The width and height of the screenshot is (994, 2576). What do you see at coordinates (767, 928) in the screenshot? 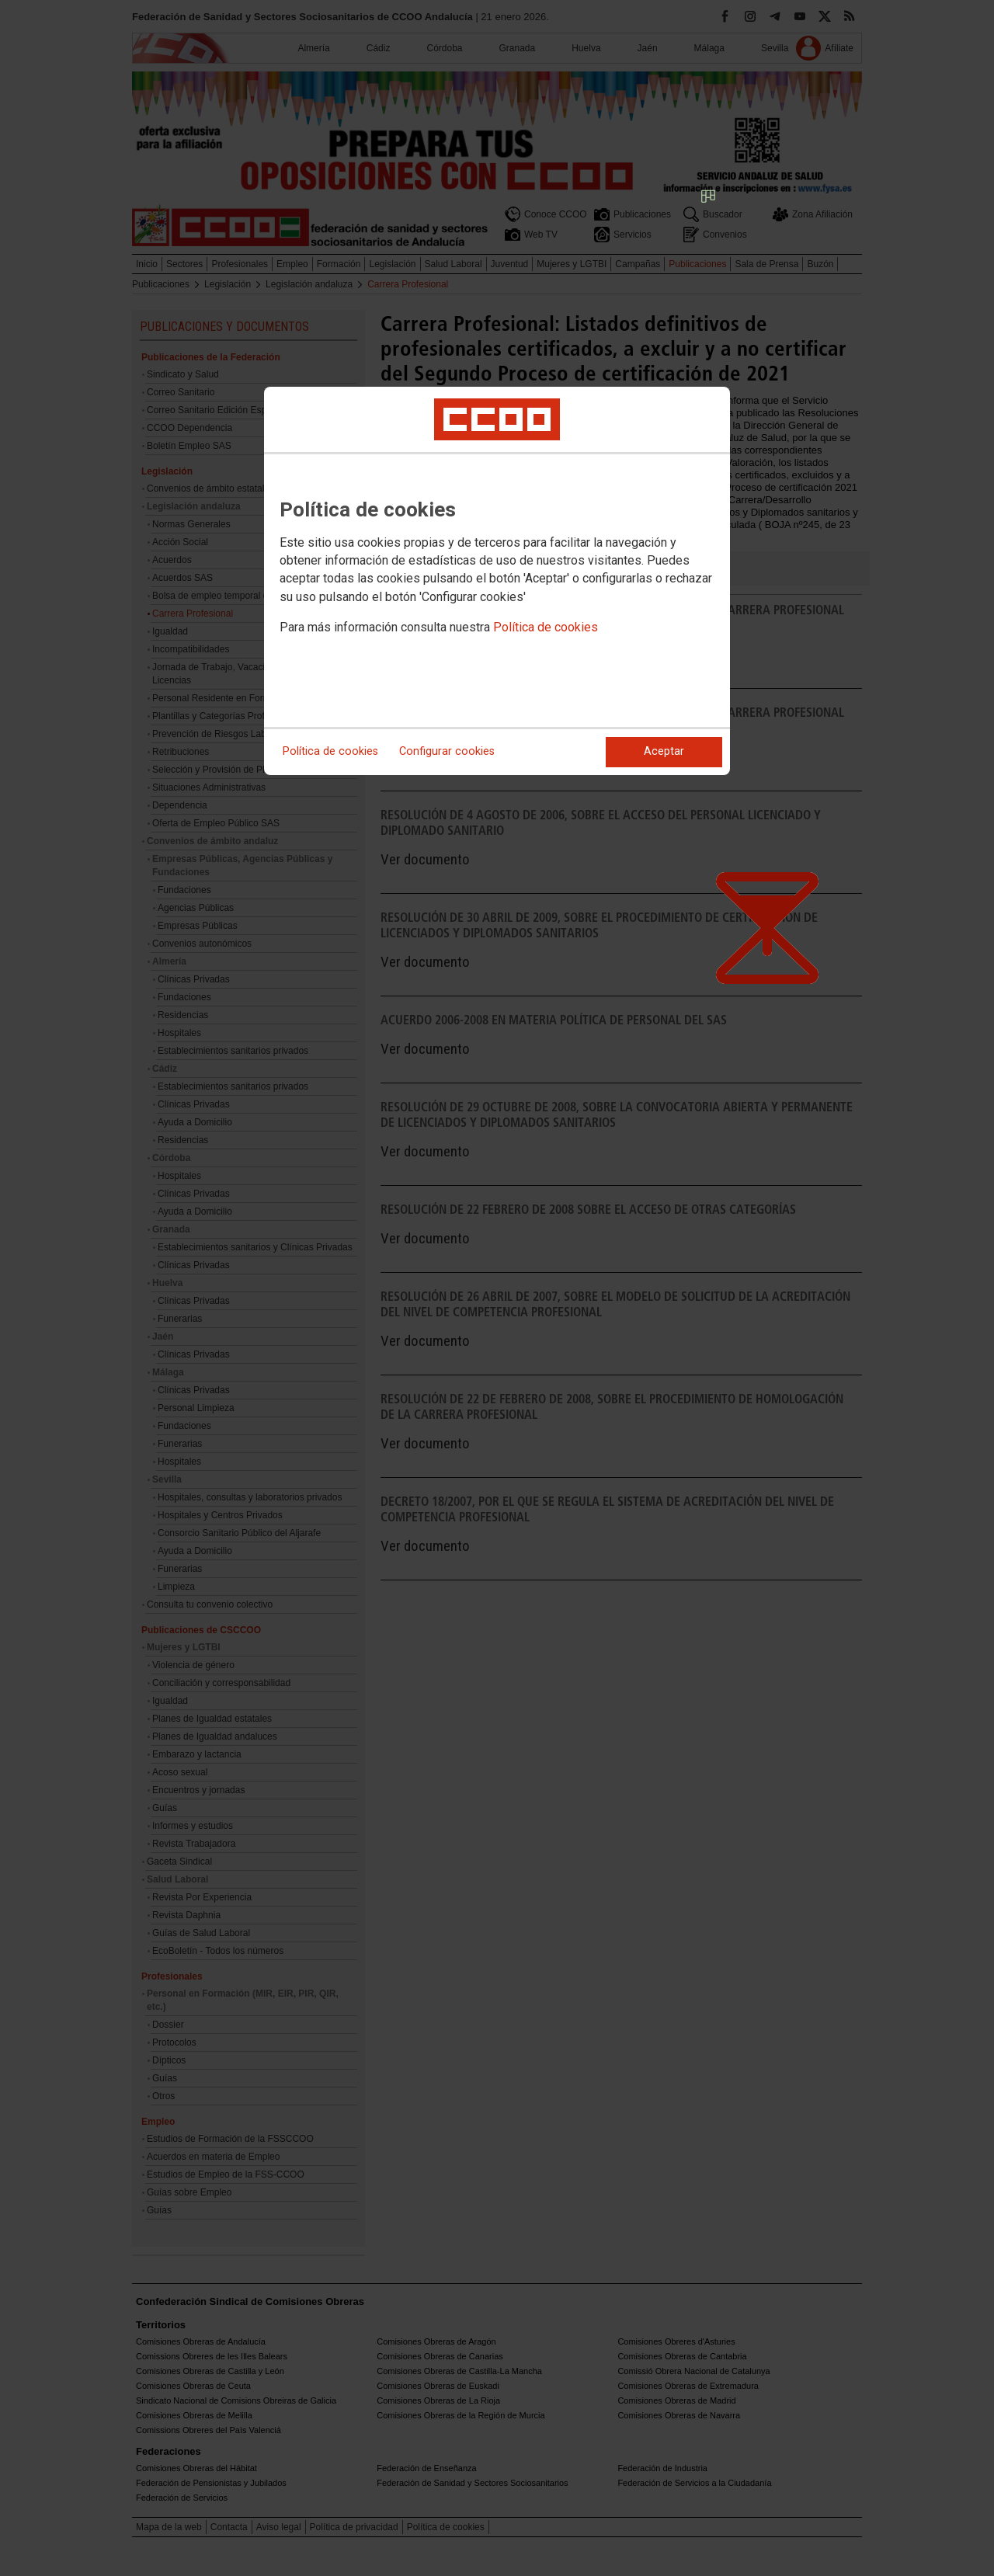
I see `indicates a process is in progress or loading` at bounding box center [767, 928].